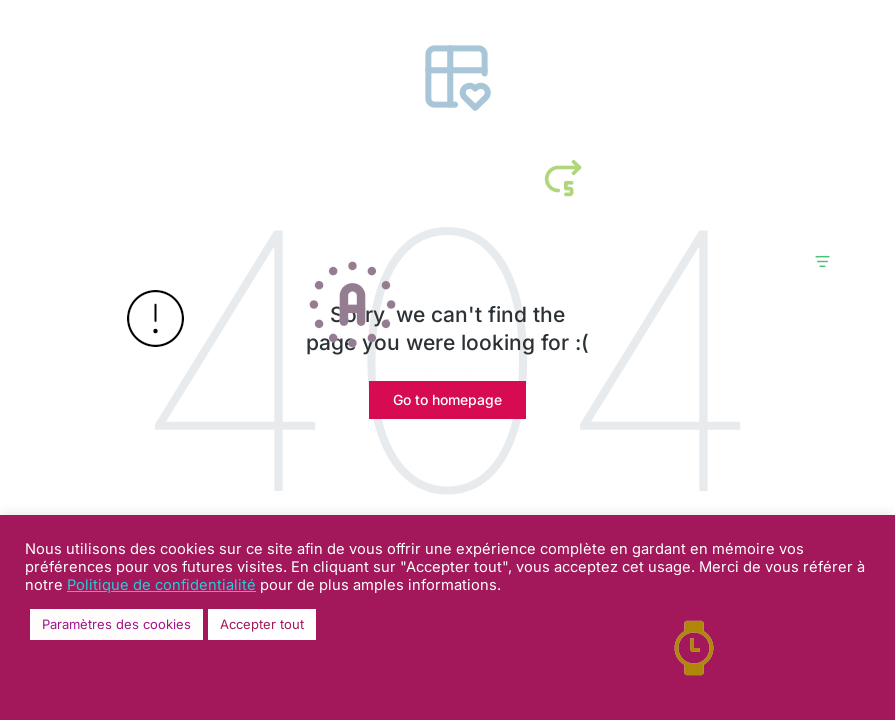  I want to click on indicates a draft or pending item labeled "A", so click(352, 304).